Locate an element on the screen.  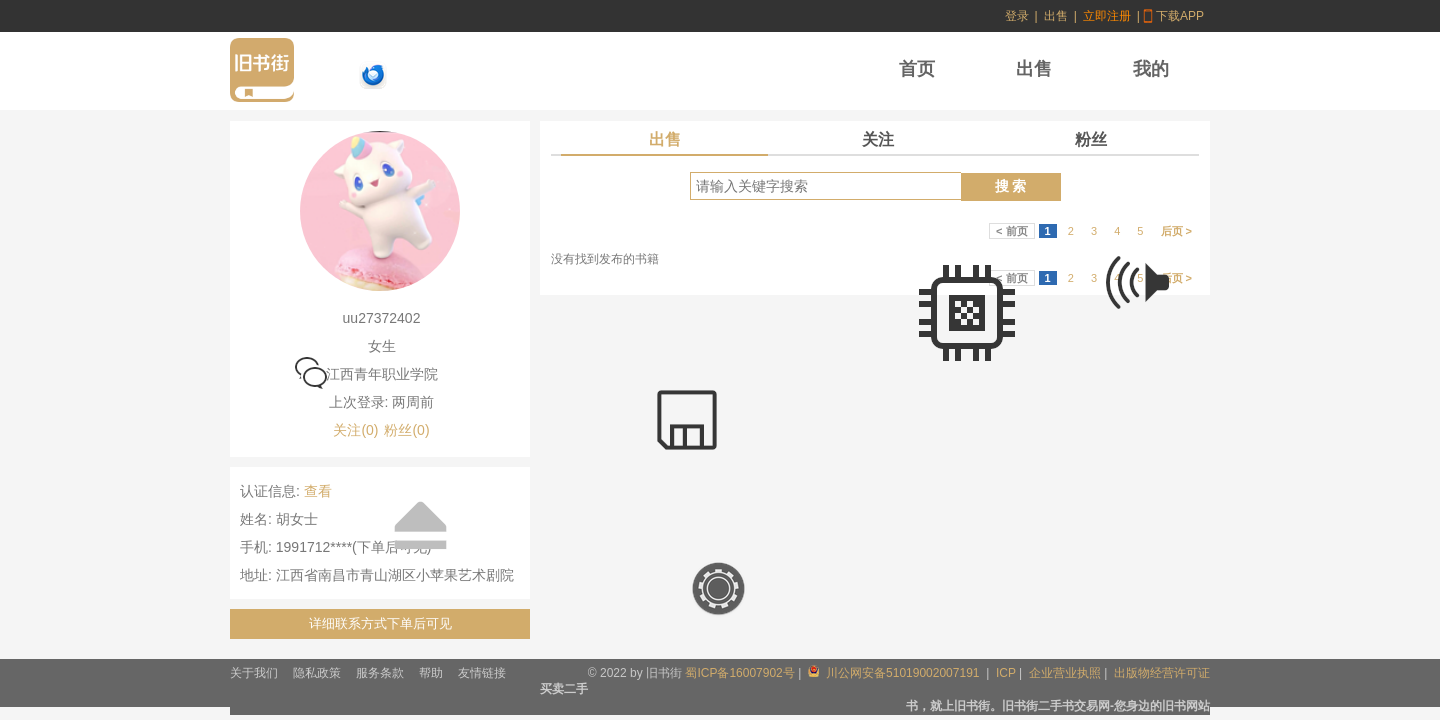
save current file or document is located at coordinates (687, 420).